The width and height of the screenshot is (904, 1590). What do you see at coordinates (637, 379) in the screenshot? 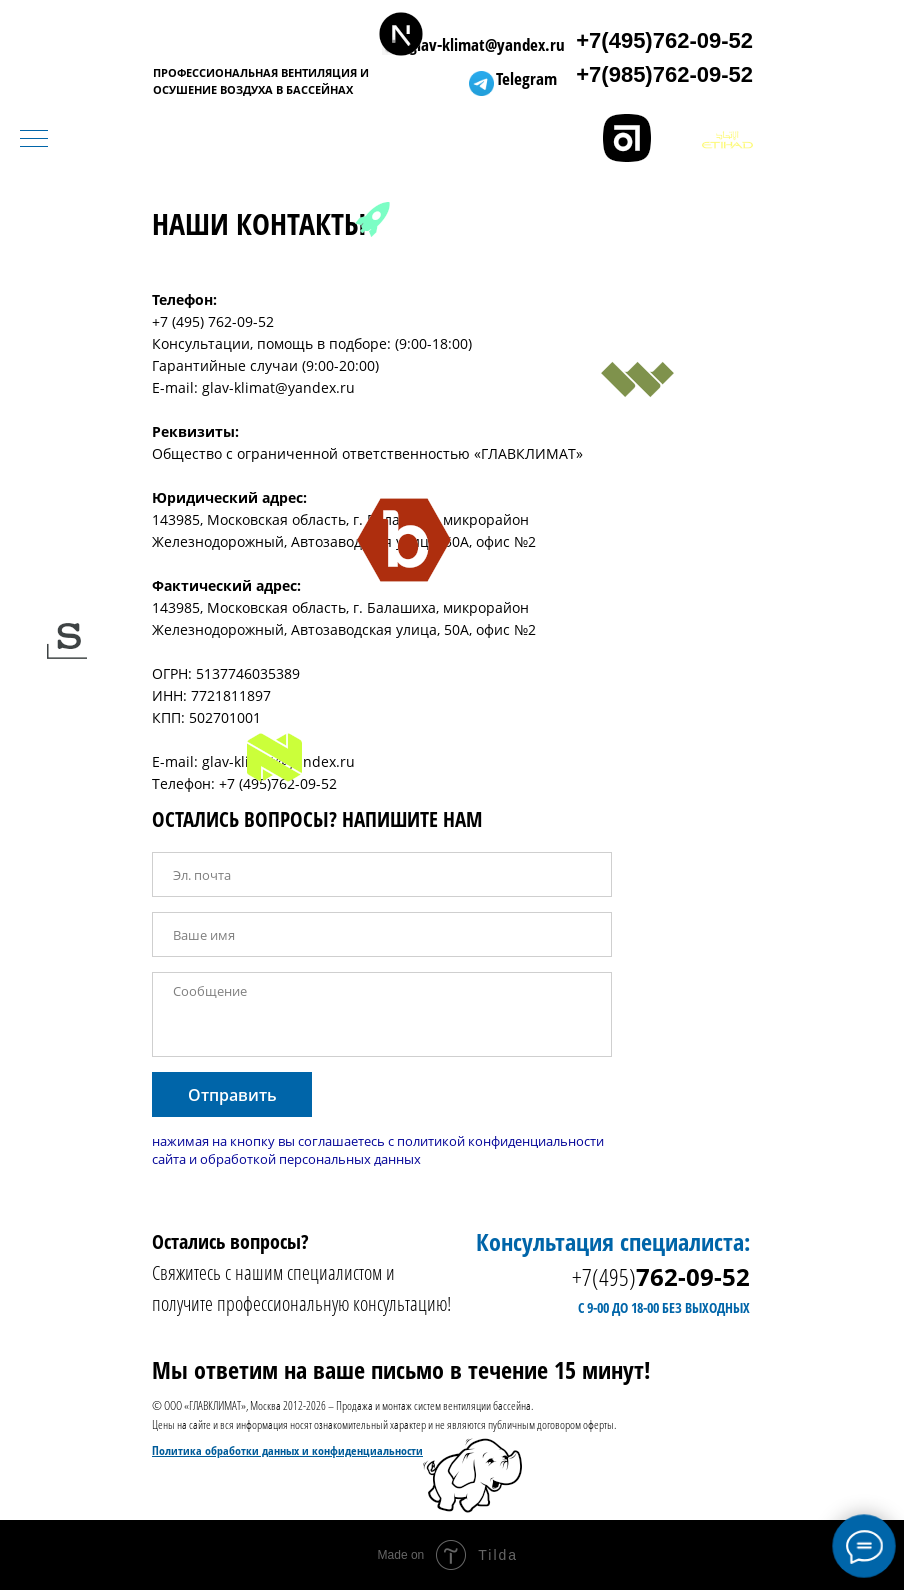
I see `wondershare brand logo` at bounding box center [637, 379].